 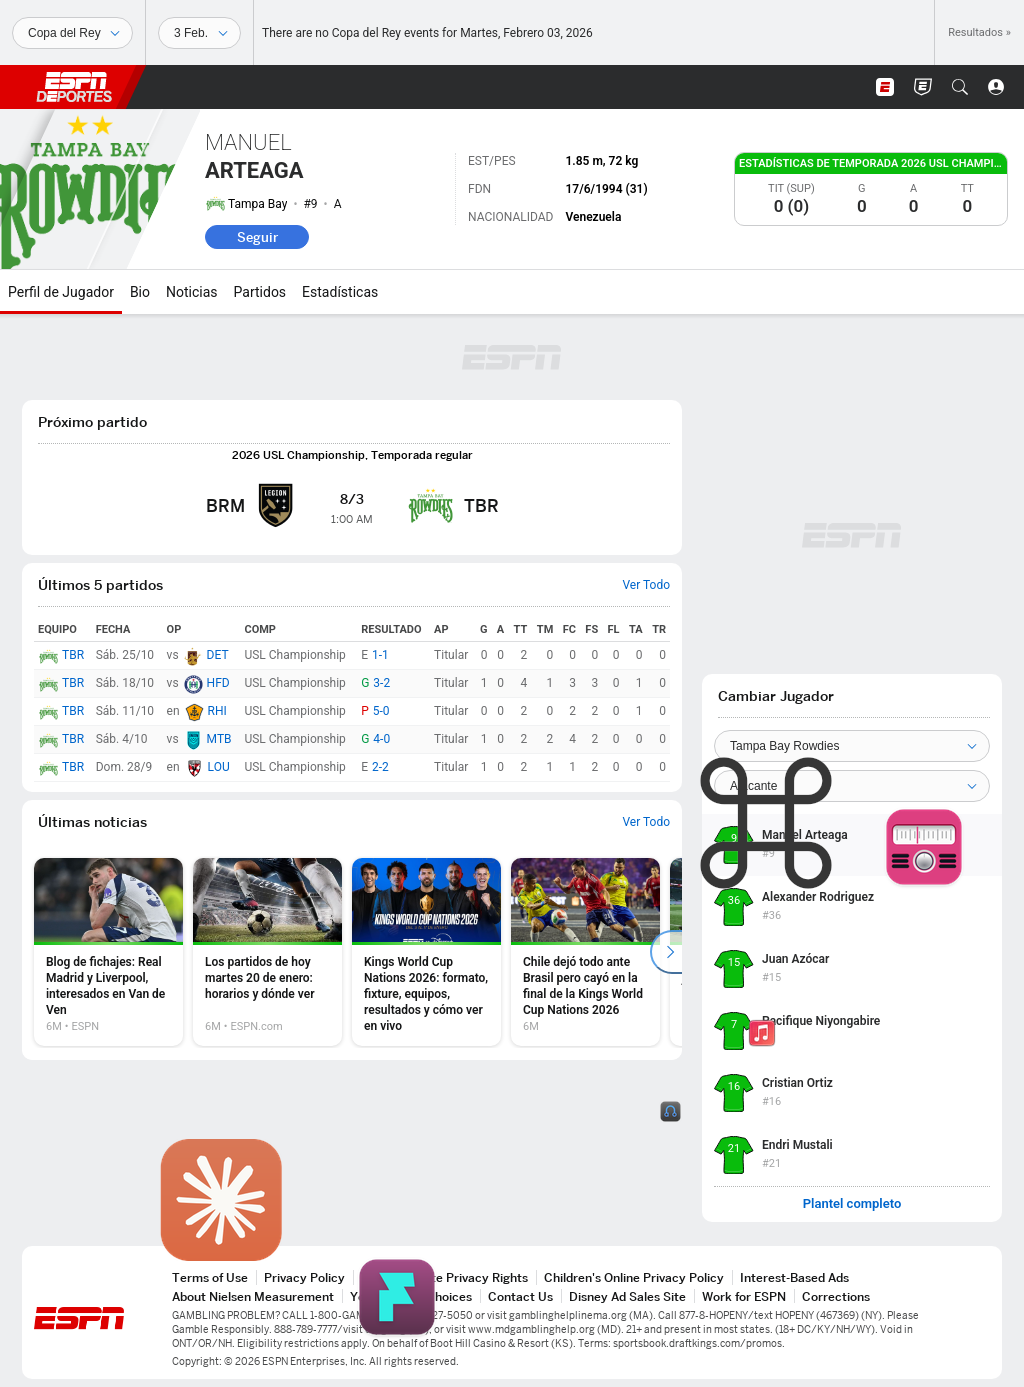 I want to click on open the Claude AI assistant app, so click(x=221, y=1200).